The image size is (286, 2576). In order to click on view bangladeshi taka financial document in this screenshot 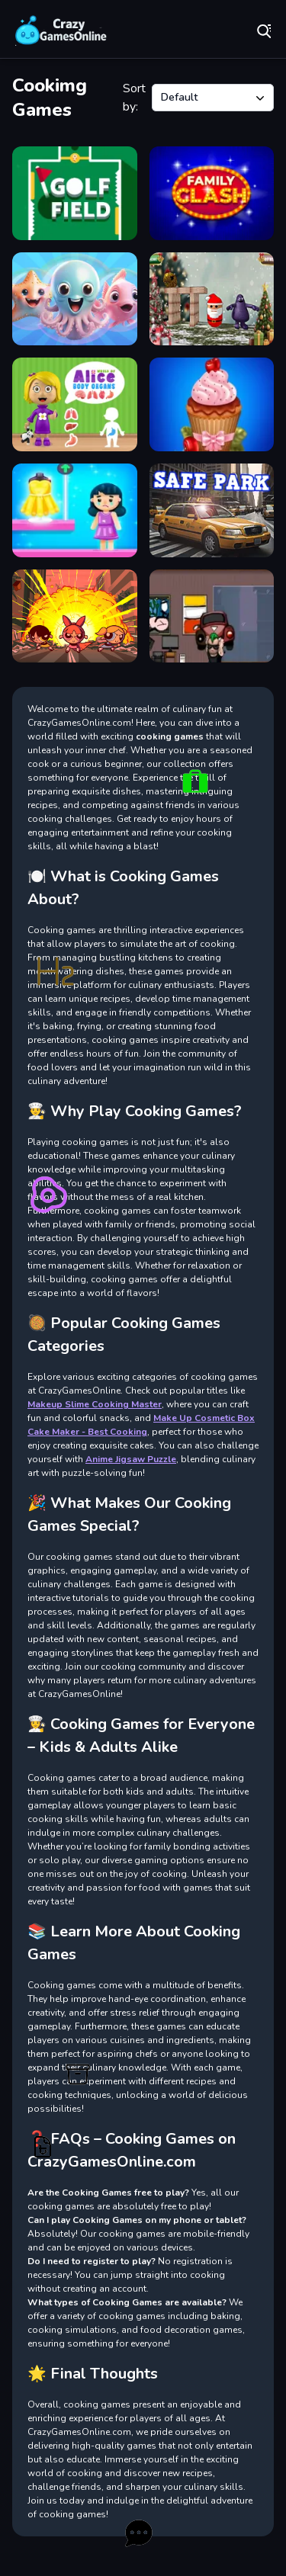, I will do `click(43, 2147)`.